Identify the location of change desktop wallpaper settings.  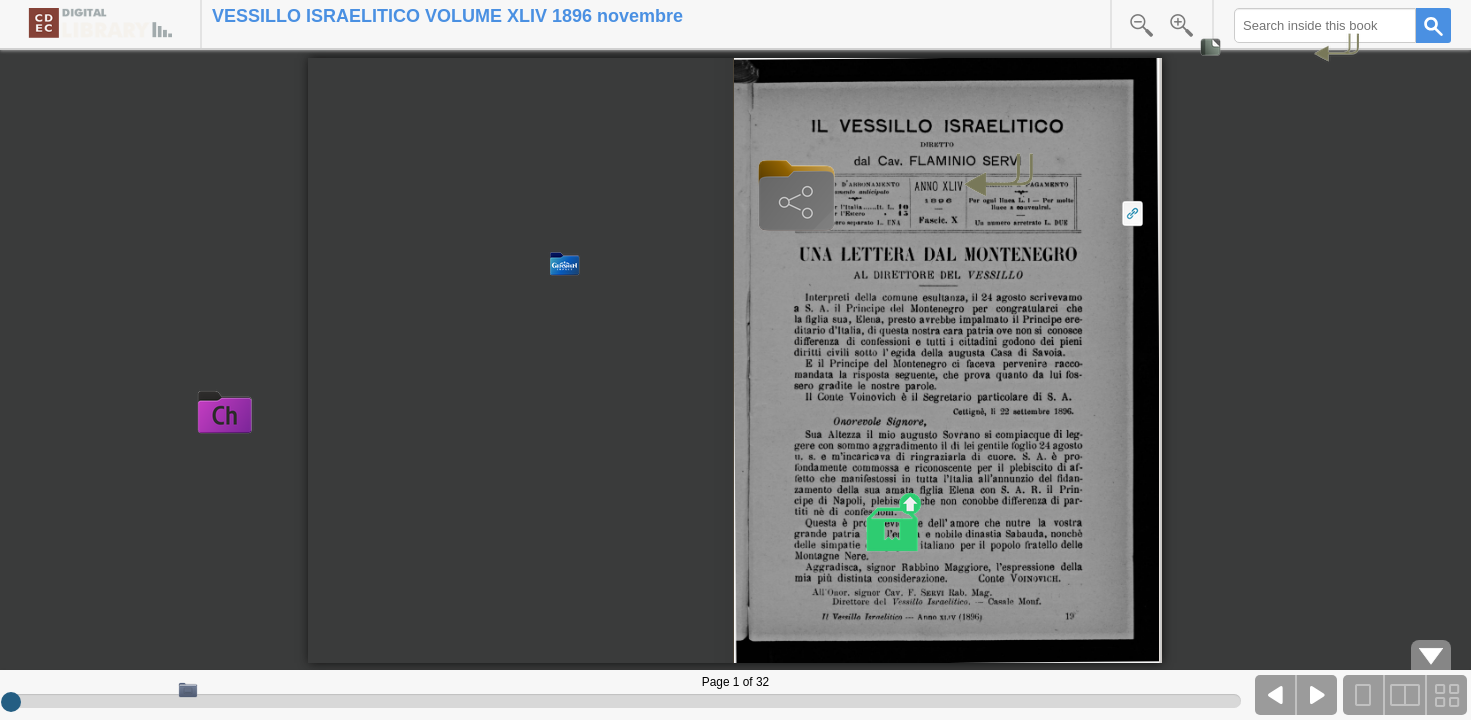
(1210, 46).